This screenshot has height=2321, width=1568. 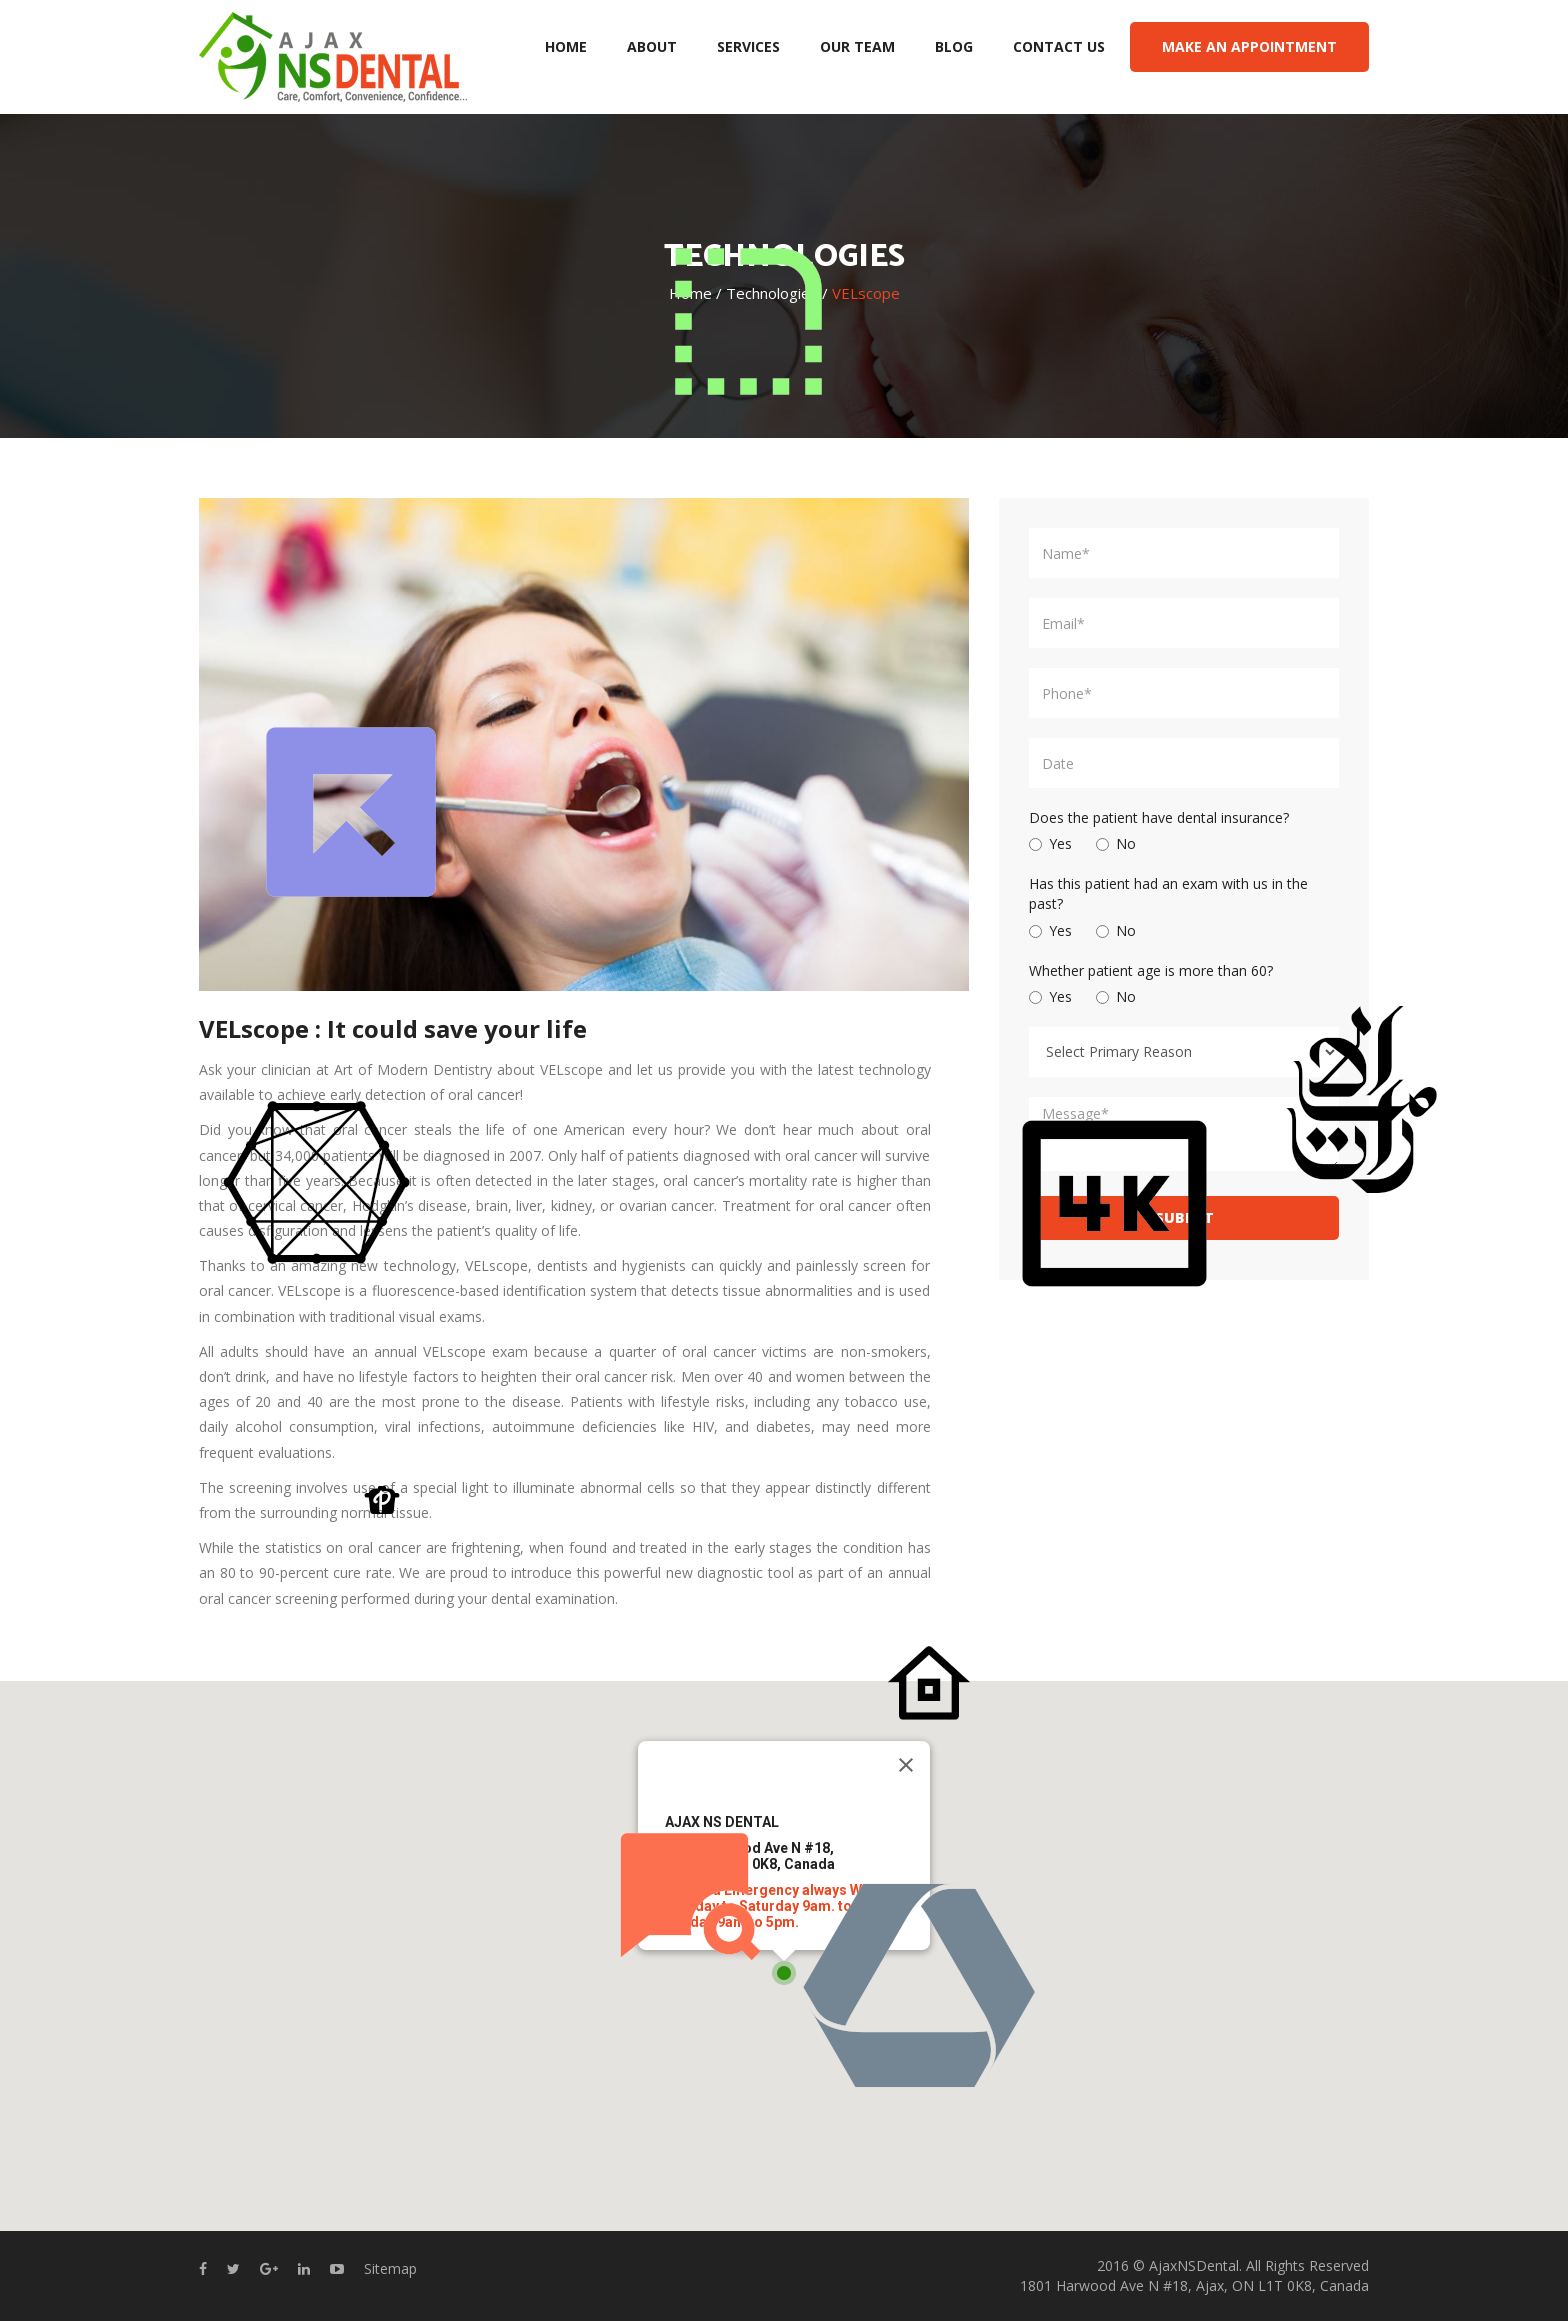 I want to click on open the Commerzbank banking app, so click(x=918, y=1985).